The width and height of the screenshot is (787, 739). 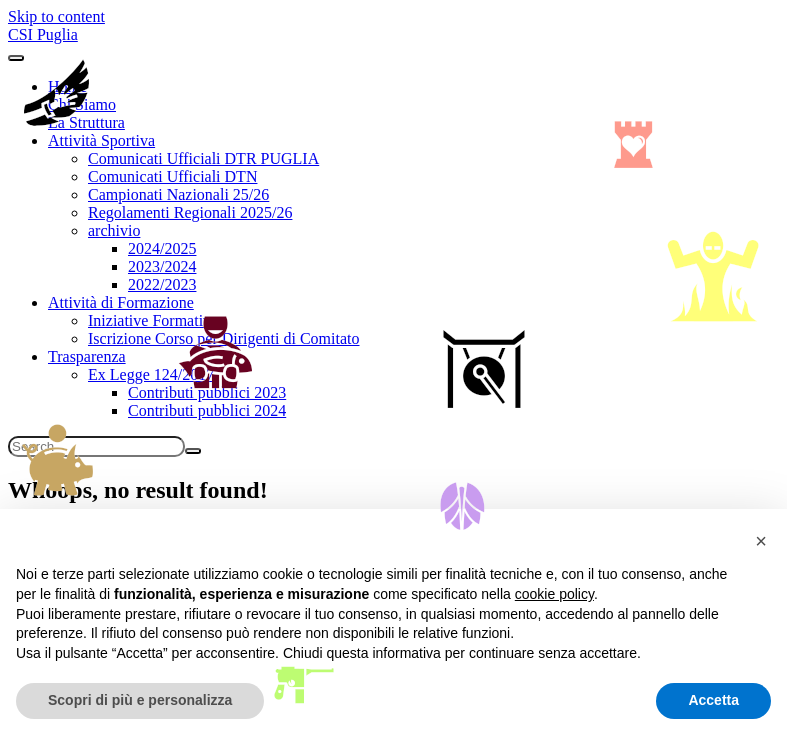 What do you see at coordinates (215, 352) in the screenshot?
I see `fishing mini-game or activity` at bounding box center [215, 352].